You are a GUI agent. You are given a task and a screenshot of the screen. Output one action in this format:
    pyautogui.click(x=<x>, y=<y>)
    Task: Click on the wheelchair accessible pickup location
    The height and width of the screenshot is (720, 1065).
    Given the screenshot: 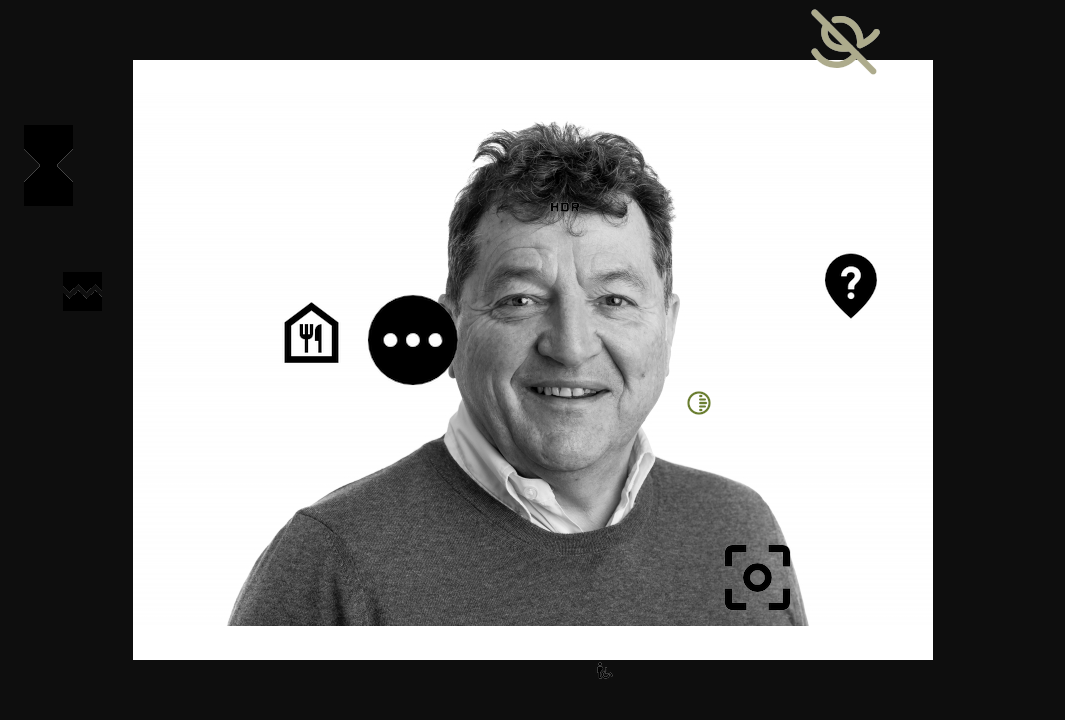 What is the action you would take?
    pyautogui.click(x=604, y=670)
    